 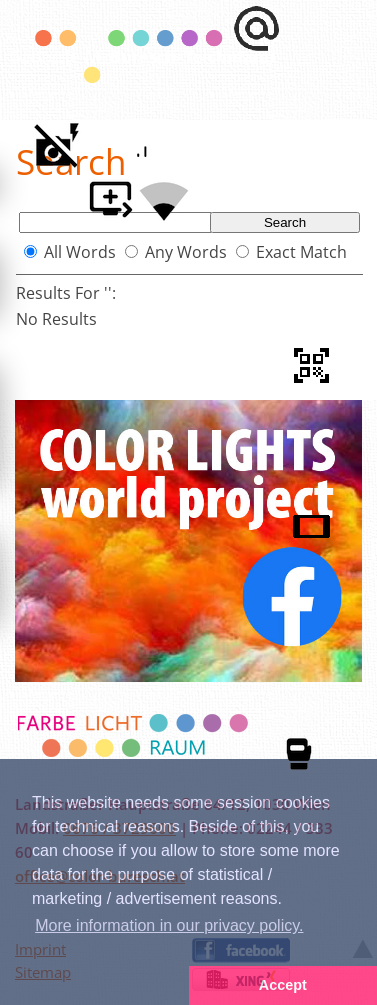 What do you see at coordinates (164, 201) in the screenshot?
I see `indicates weak wifi signal strength (1 bar)` at bounding box center [164, 201].